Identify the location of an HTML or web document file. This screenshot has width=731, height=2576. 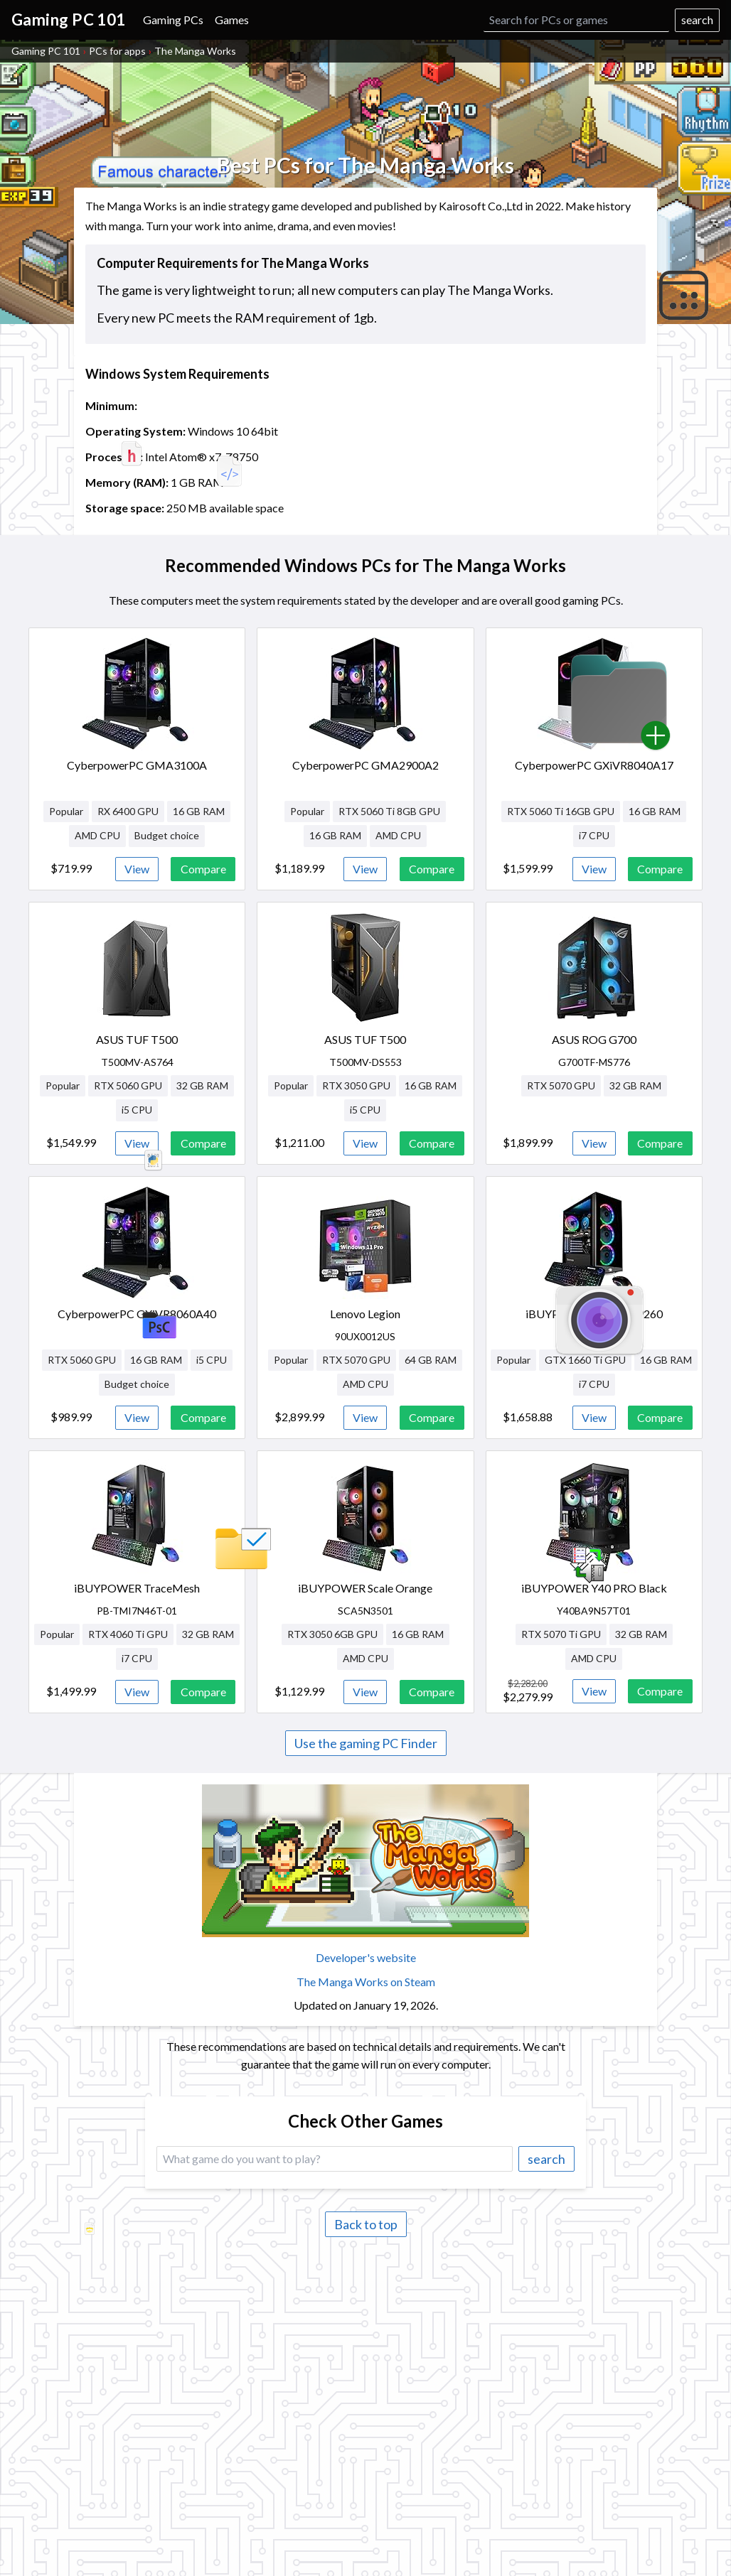
(230, 471).